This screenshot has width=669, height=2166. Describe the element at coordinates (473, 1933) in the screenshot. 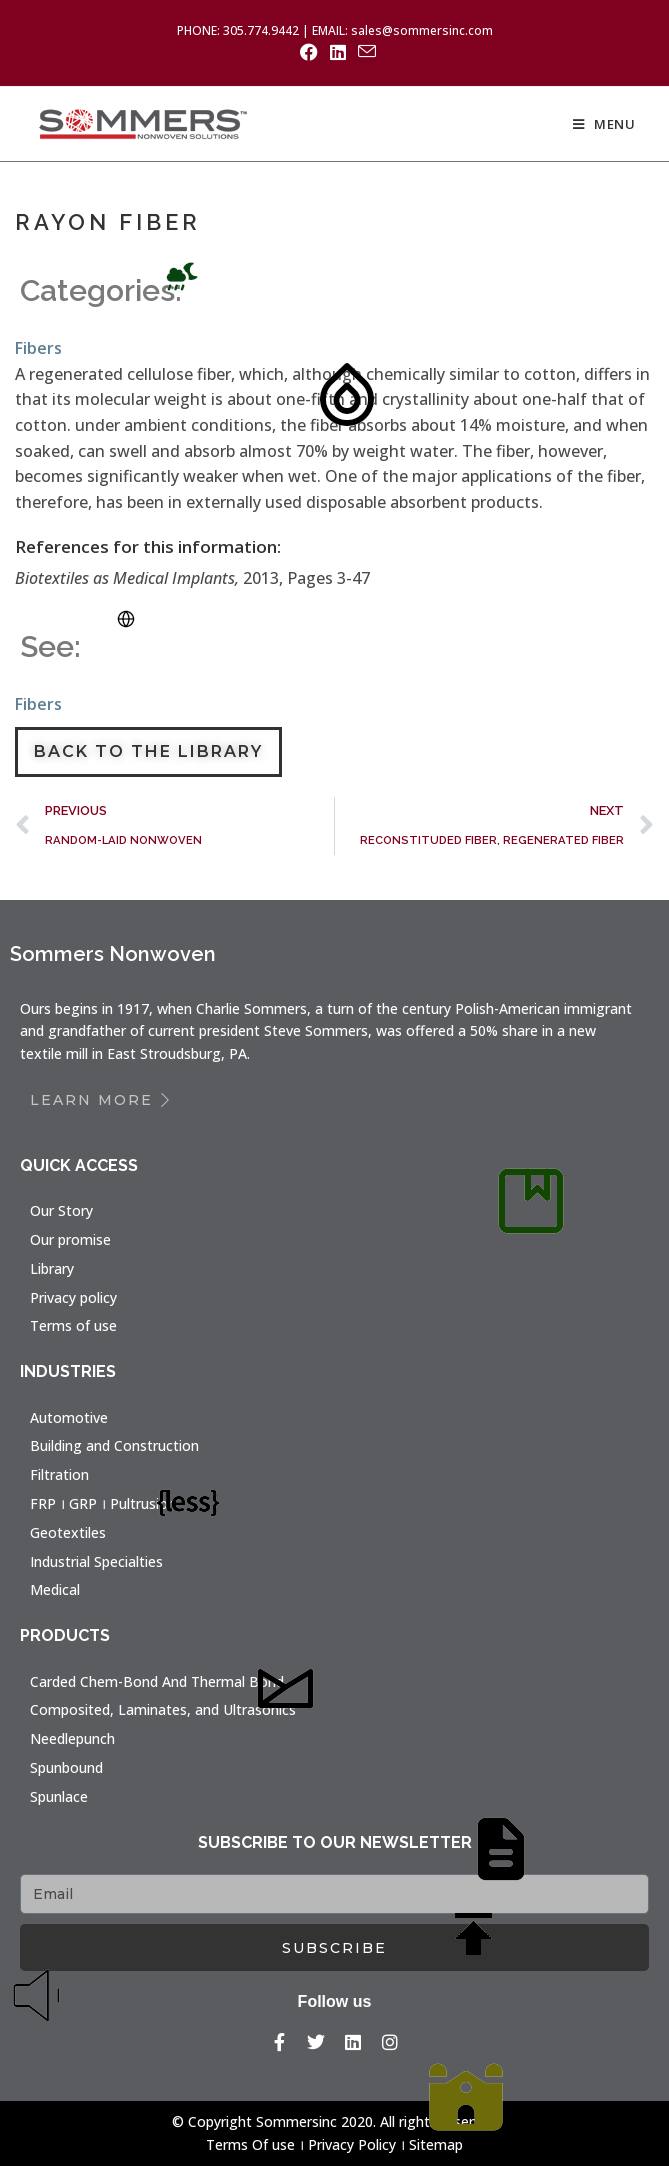

I see `publish or upload content` at that location.